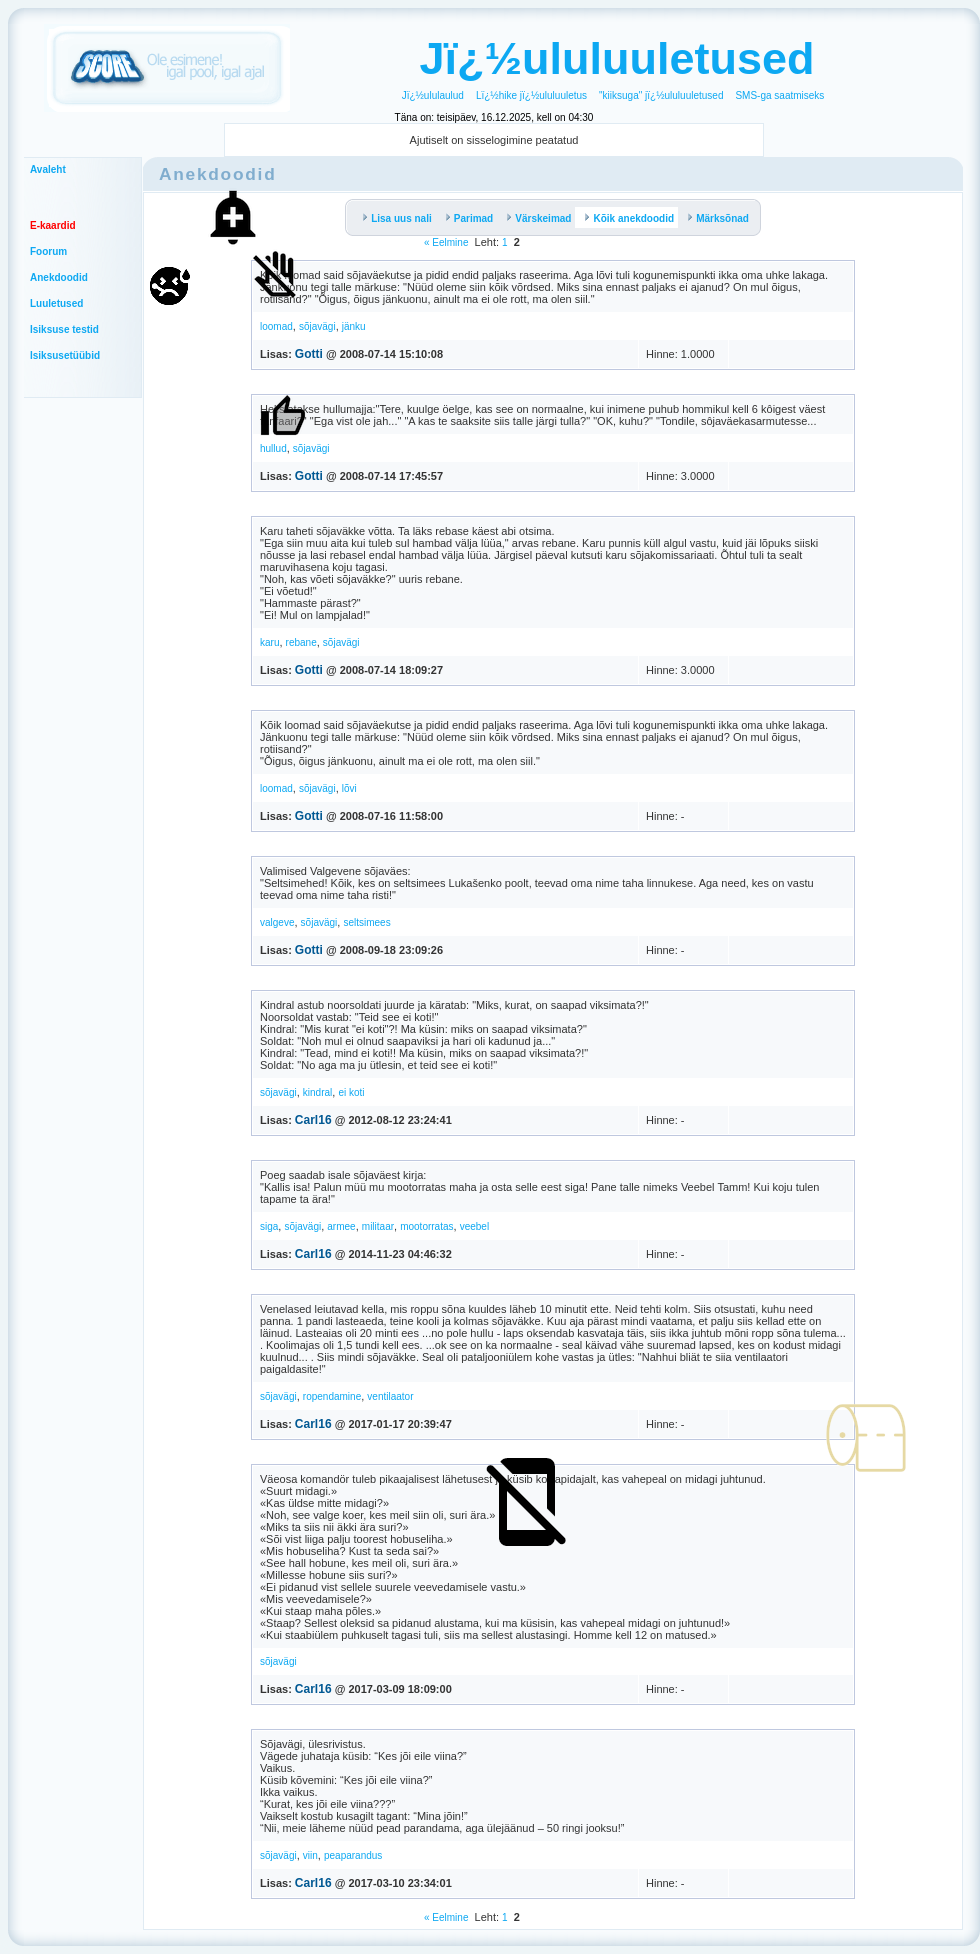 The height and width of the screenshot is (1954, 980). Describe the element at coordinates (233, 217) in the screenshot. I see `add a new alert or notification` at that location.